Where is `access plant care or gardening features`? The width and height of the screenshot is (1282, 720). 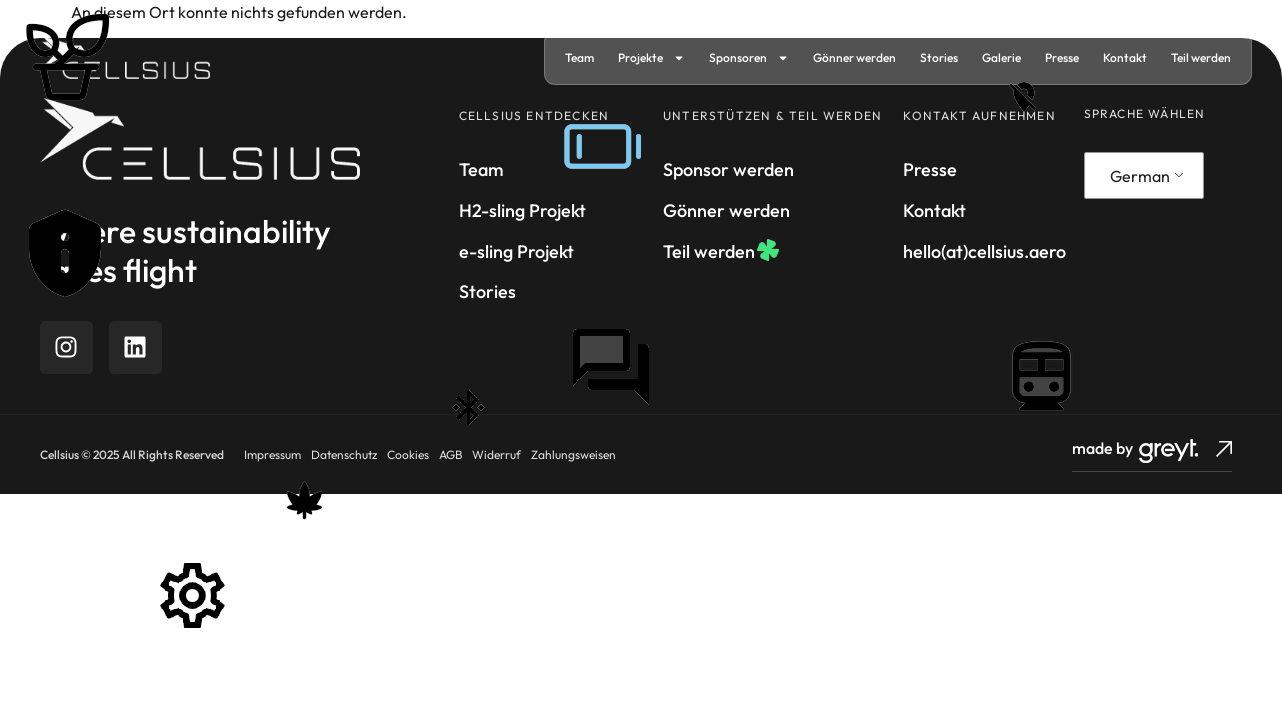 access plant care or gardening features is located at coordinates (66, 57).